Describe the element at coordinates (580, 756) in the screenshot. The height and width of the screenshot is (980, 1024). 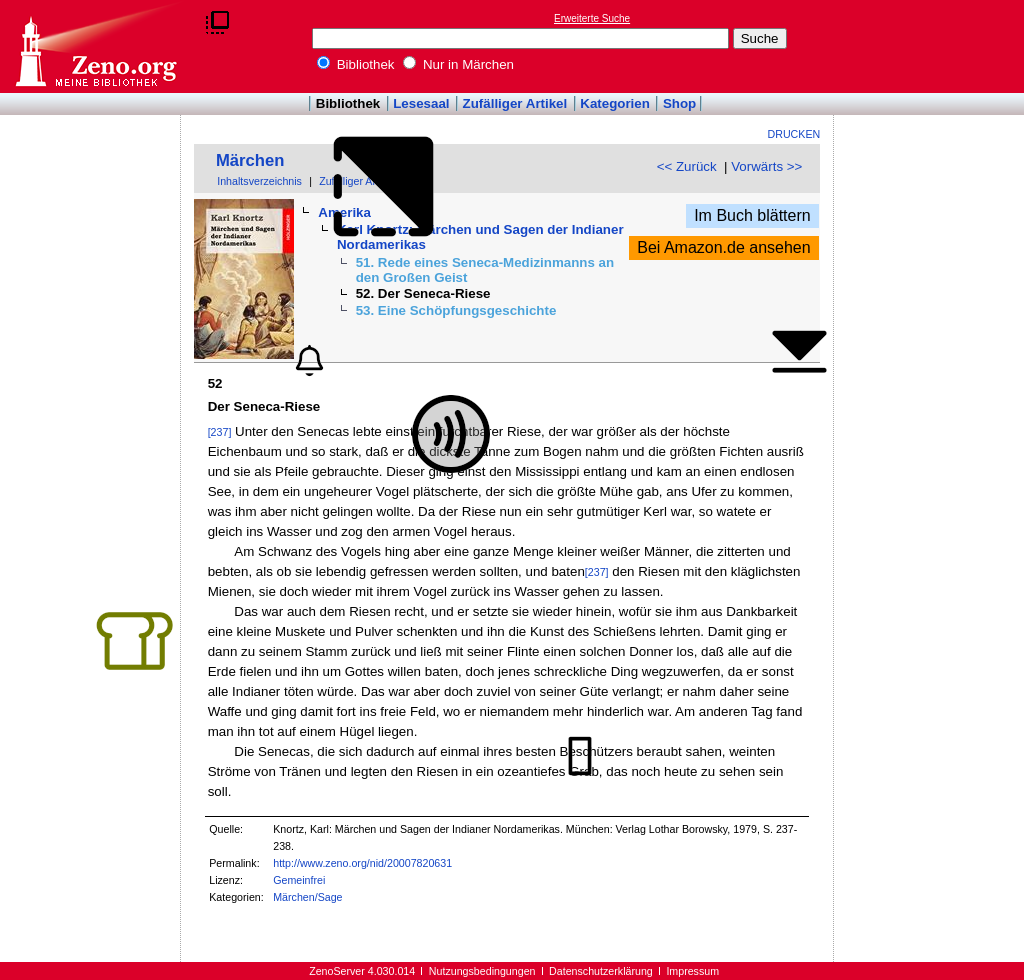
I see `national geographic brand logo` at that location.